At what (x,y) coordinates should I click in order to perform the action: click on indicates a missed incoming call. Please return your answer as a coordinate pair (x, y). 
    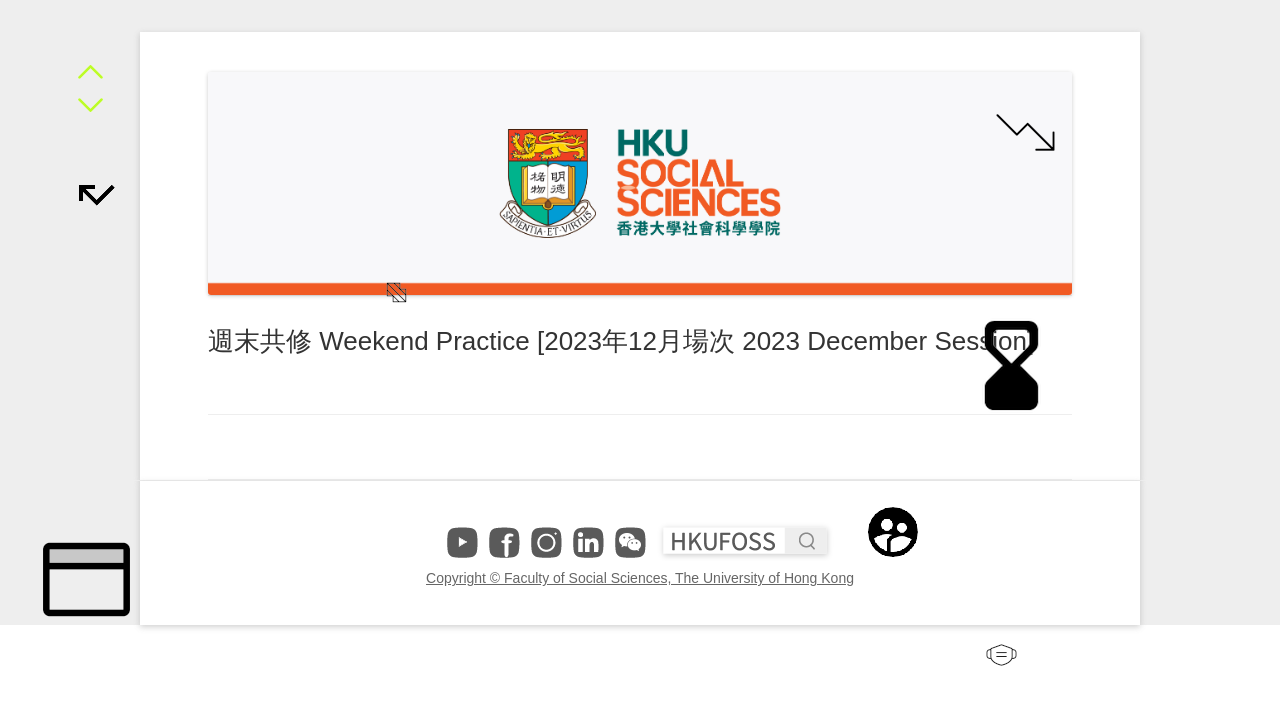
    Looking at the image, I should click on (97, 195).